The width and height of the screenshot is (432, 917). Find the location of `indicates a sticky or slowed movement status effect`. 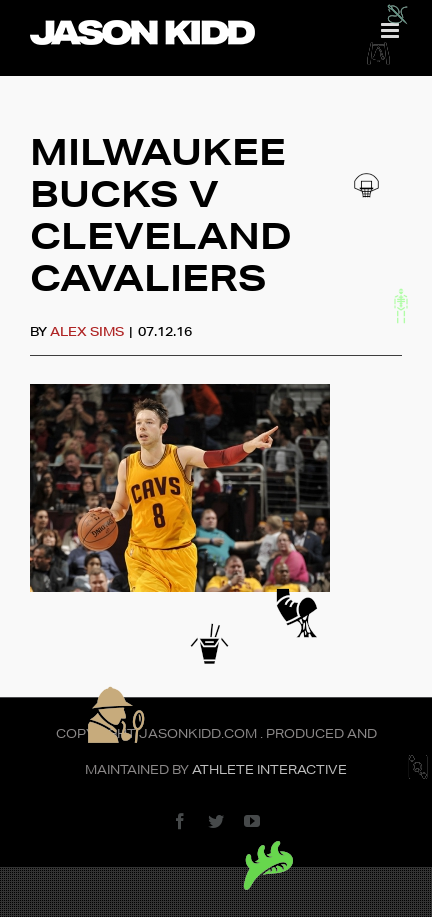

indicates a sticky or slowed movement status effect is located at coordinates (301, 613).